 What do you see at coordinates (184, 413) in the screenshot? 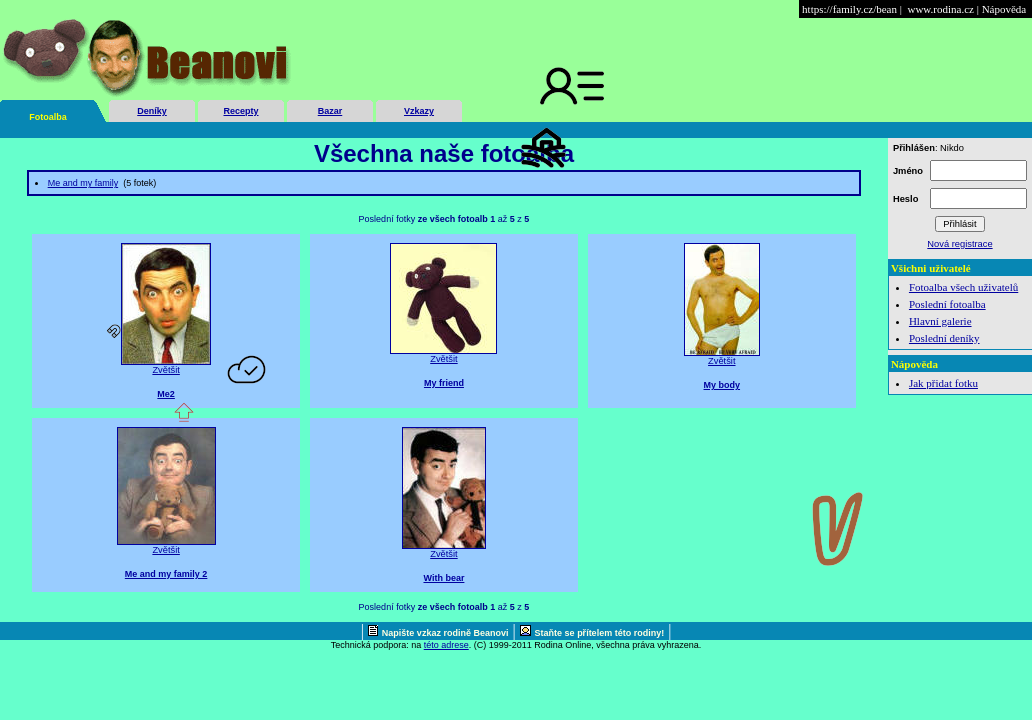
I see `upload a file or document` at bounding box center [184, 413].